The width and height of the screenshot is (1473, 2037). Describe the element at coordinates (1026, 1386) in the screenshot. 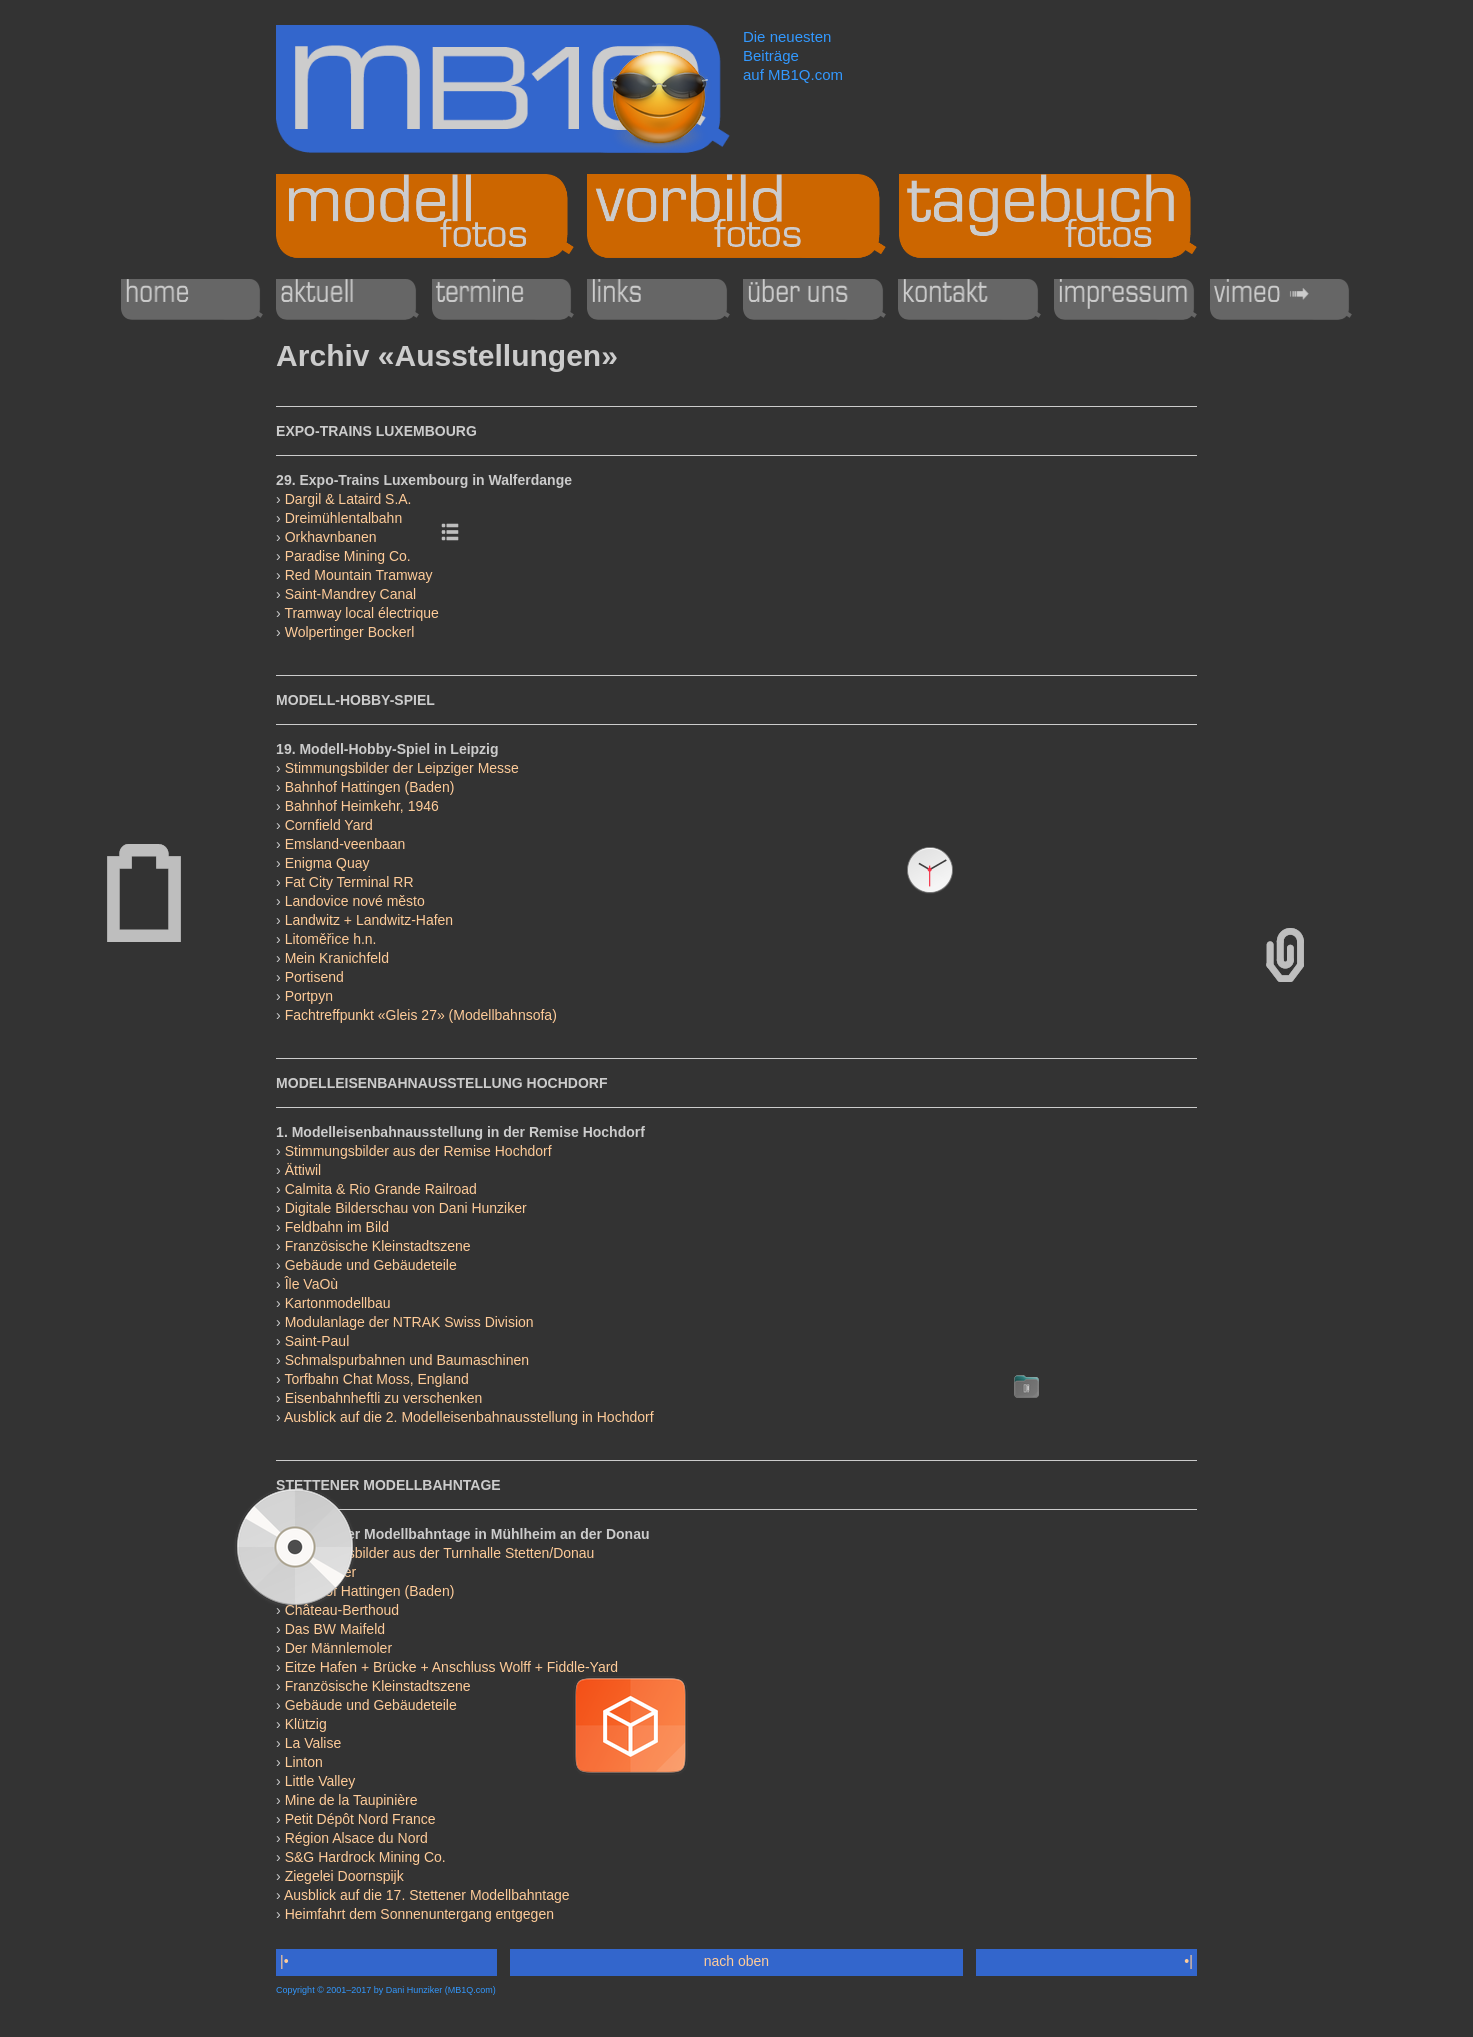

I see `access your templates folder` at that location.